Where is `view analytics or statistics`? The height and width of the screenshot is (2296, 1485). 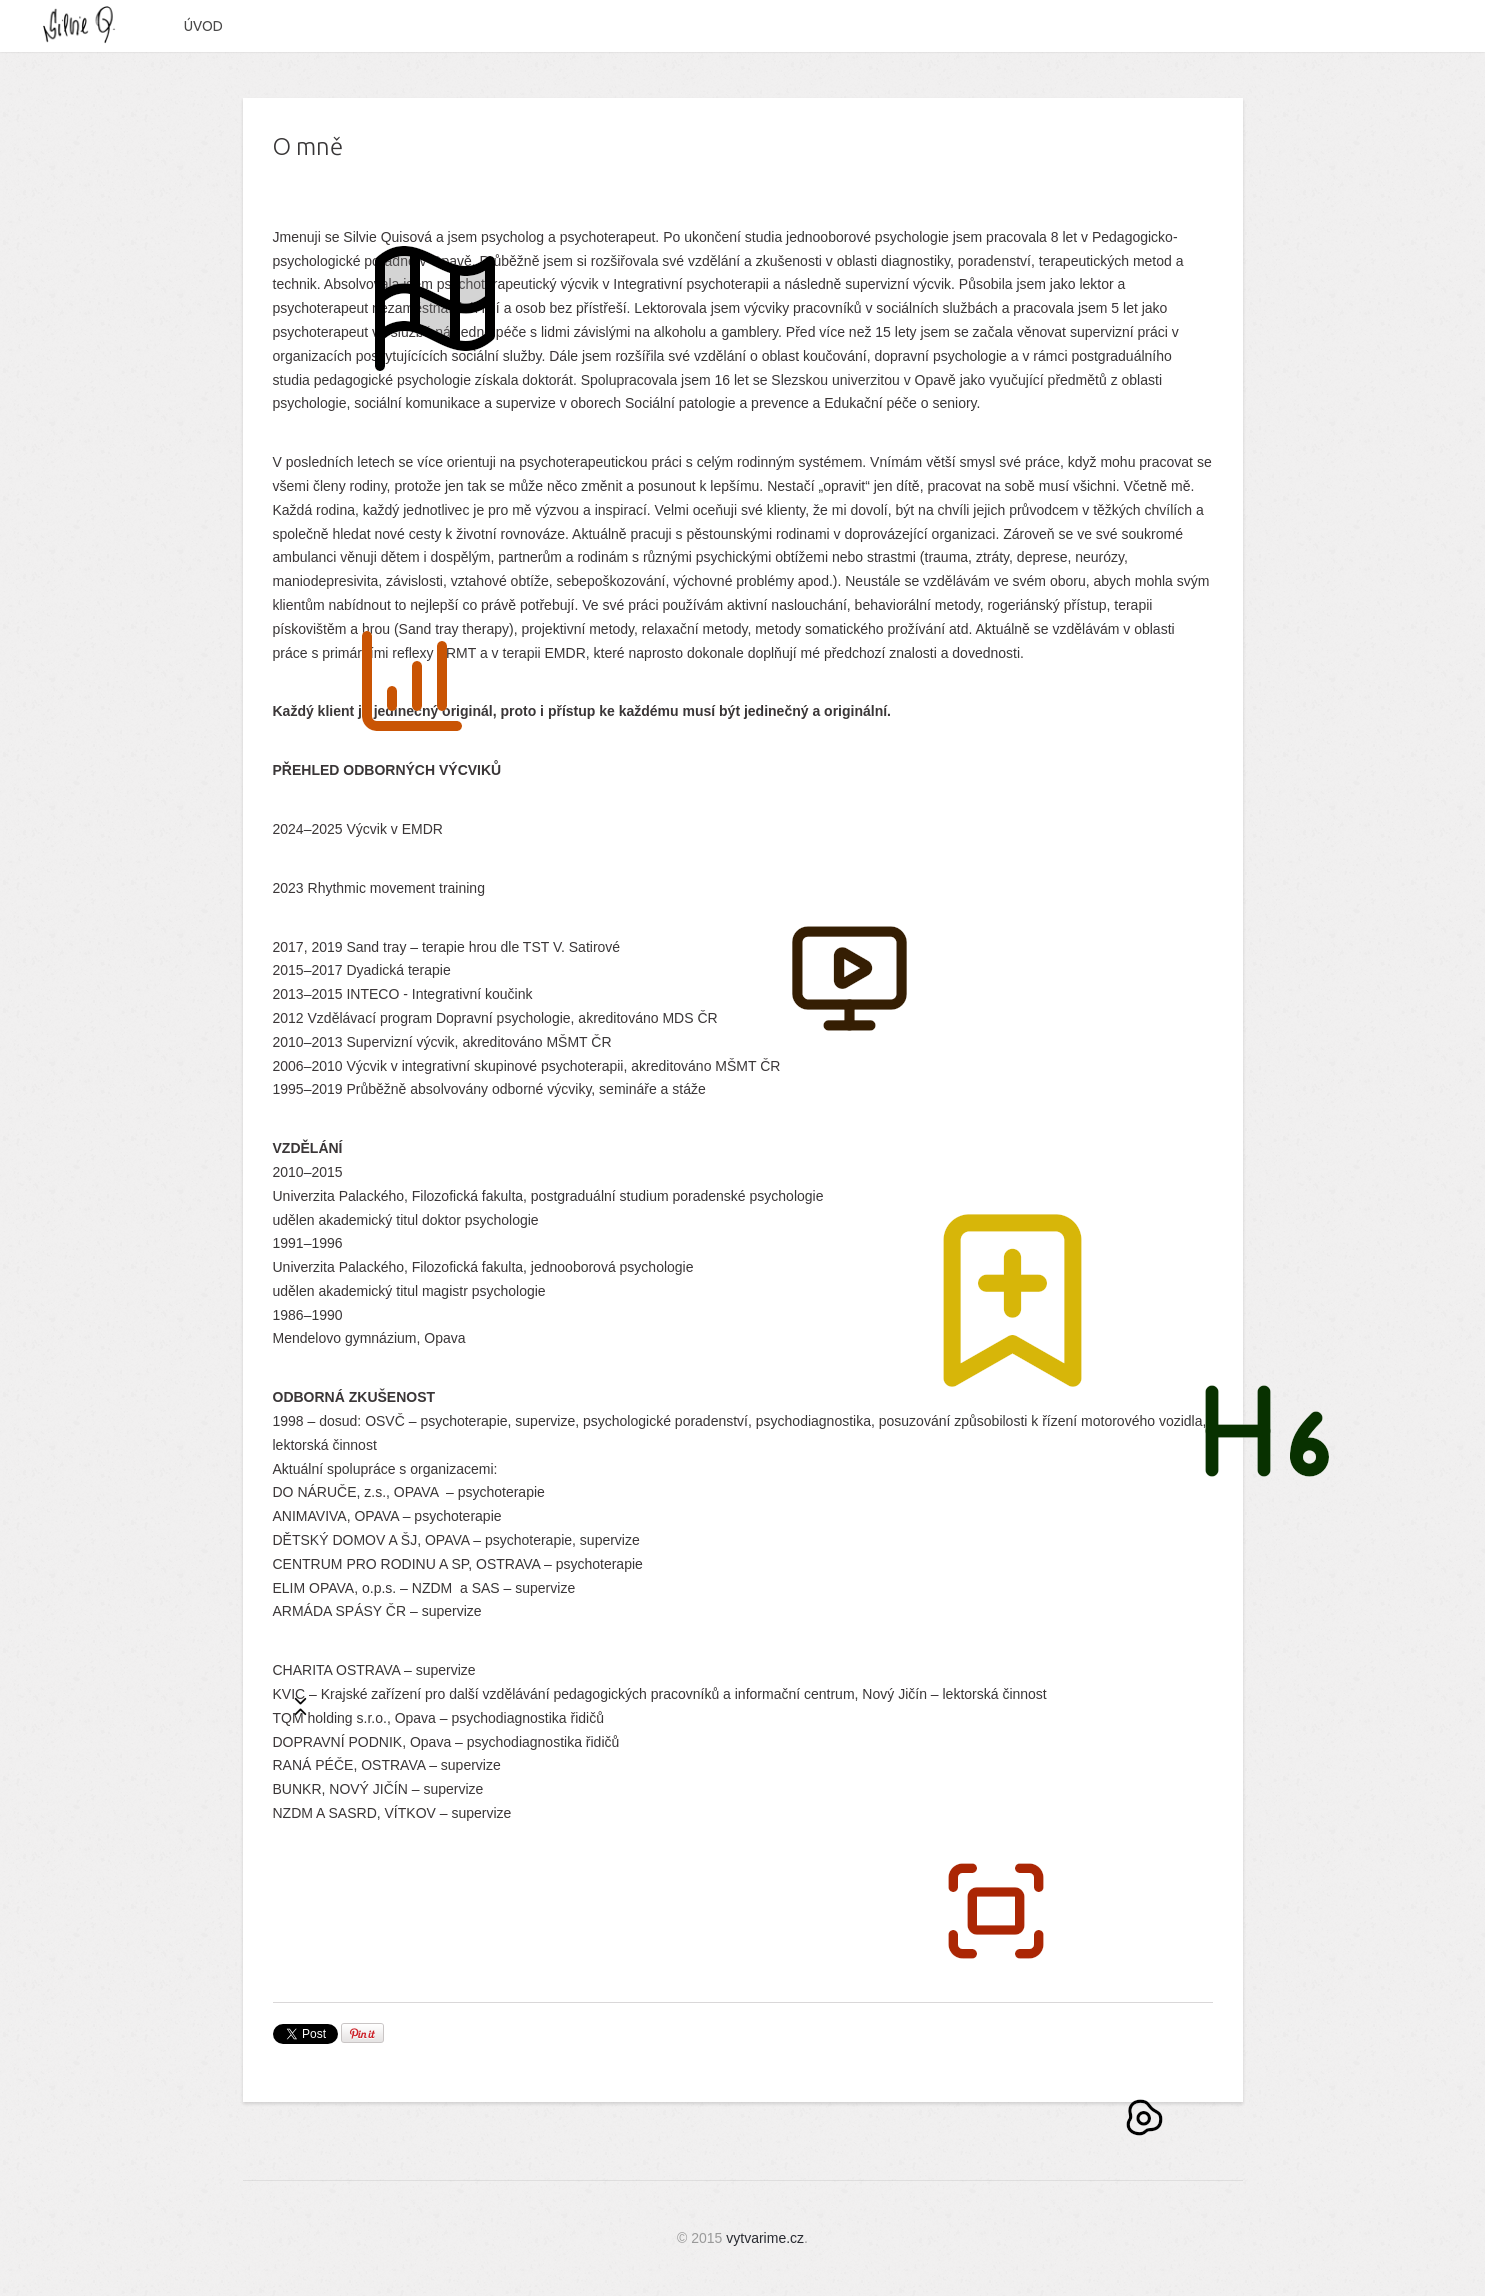
view analytics or statistics is located at coordinates (412, 681).